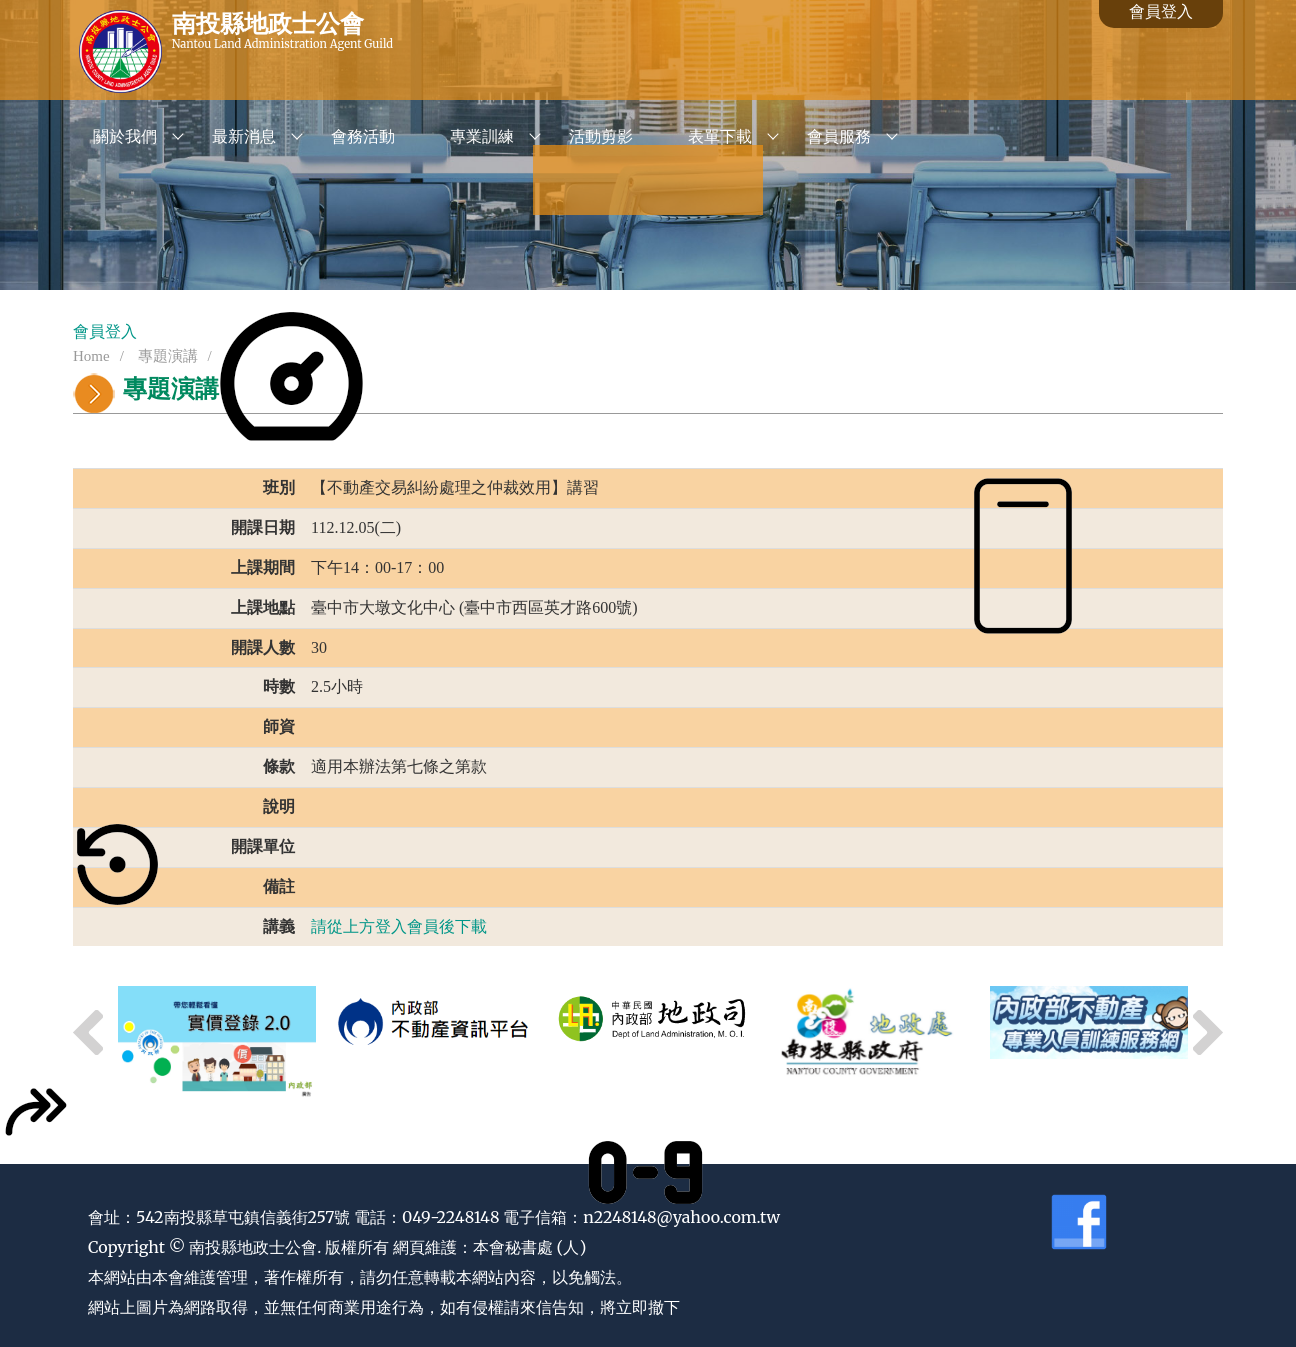 Image resolution: width=1296 pixels, height=1347 pixels. Describe the element at coordinates (291, 376) in the screenshot. I see `access your dashboard or control panel` at that location.